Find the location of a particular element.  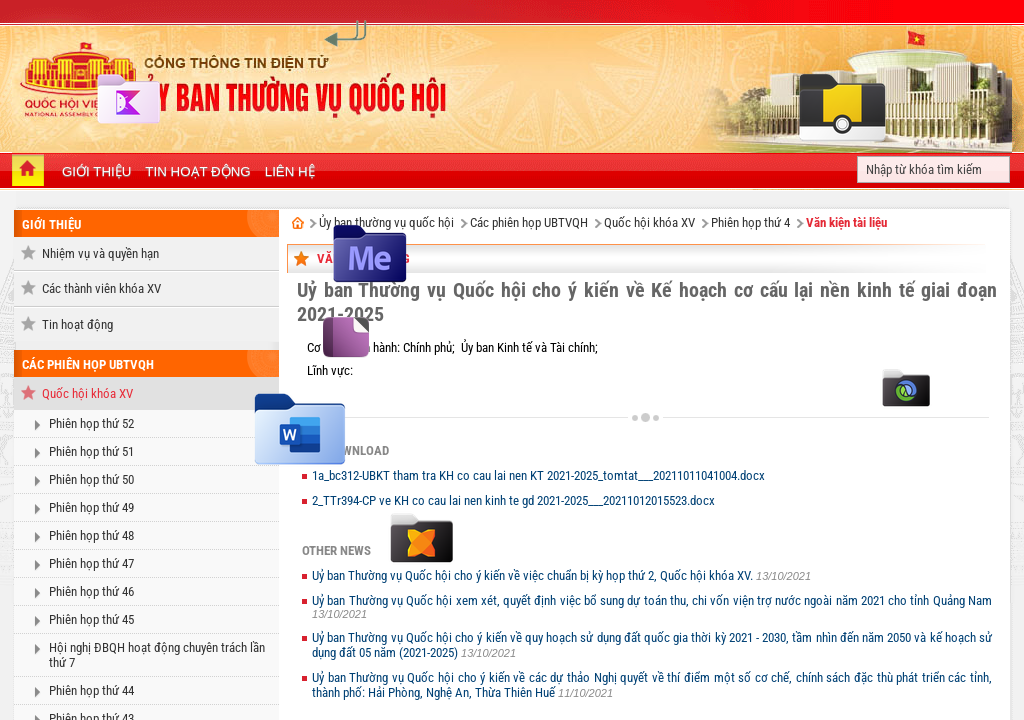

folder for pokémon game files or assets is located at coordinates (842, 110).